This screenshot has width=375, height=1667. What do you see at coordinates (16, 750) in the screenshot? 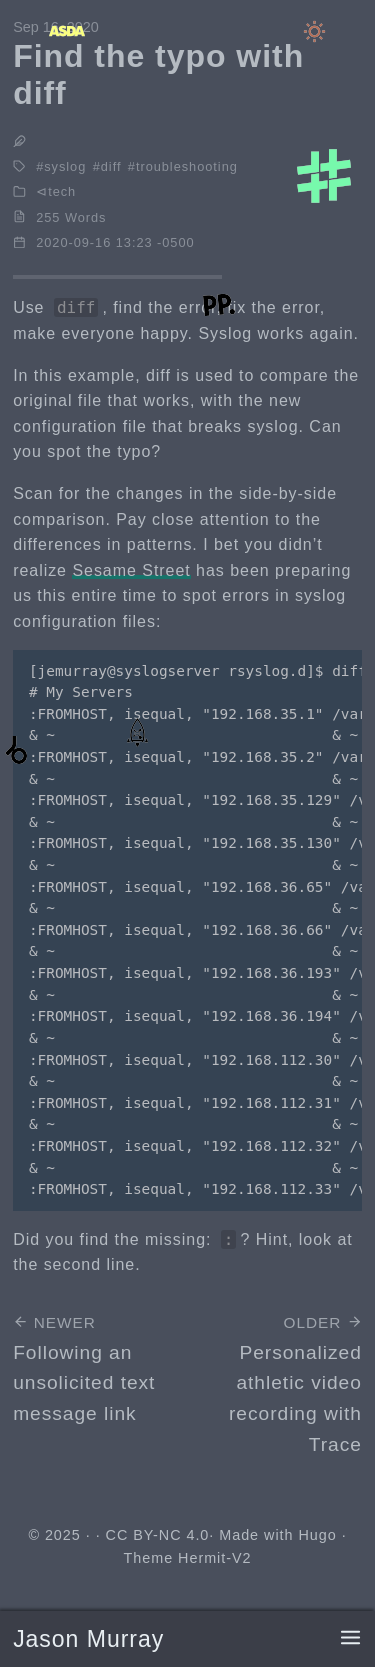
I see `open the Beatport app or website` at bounding box center [16, 750].